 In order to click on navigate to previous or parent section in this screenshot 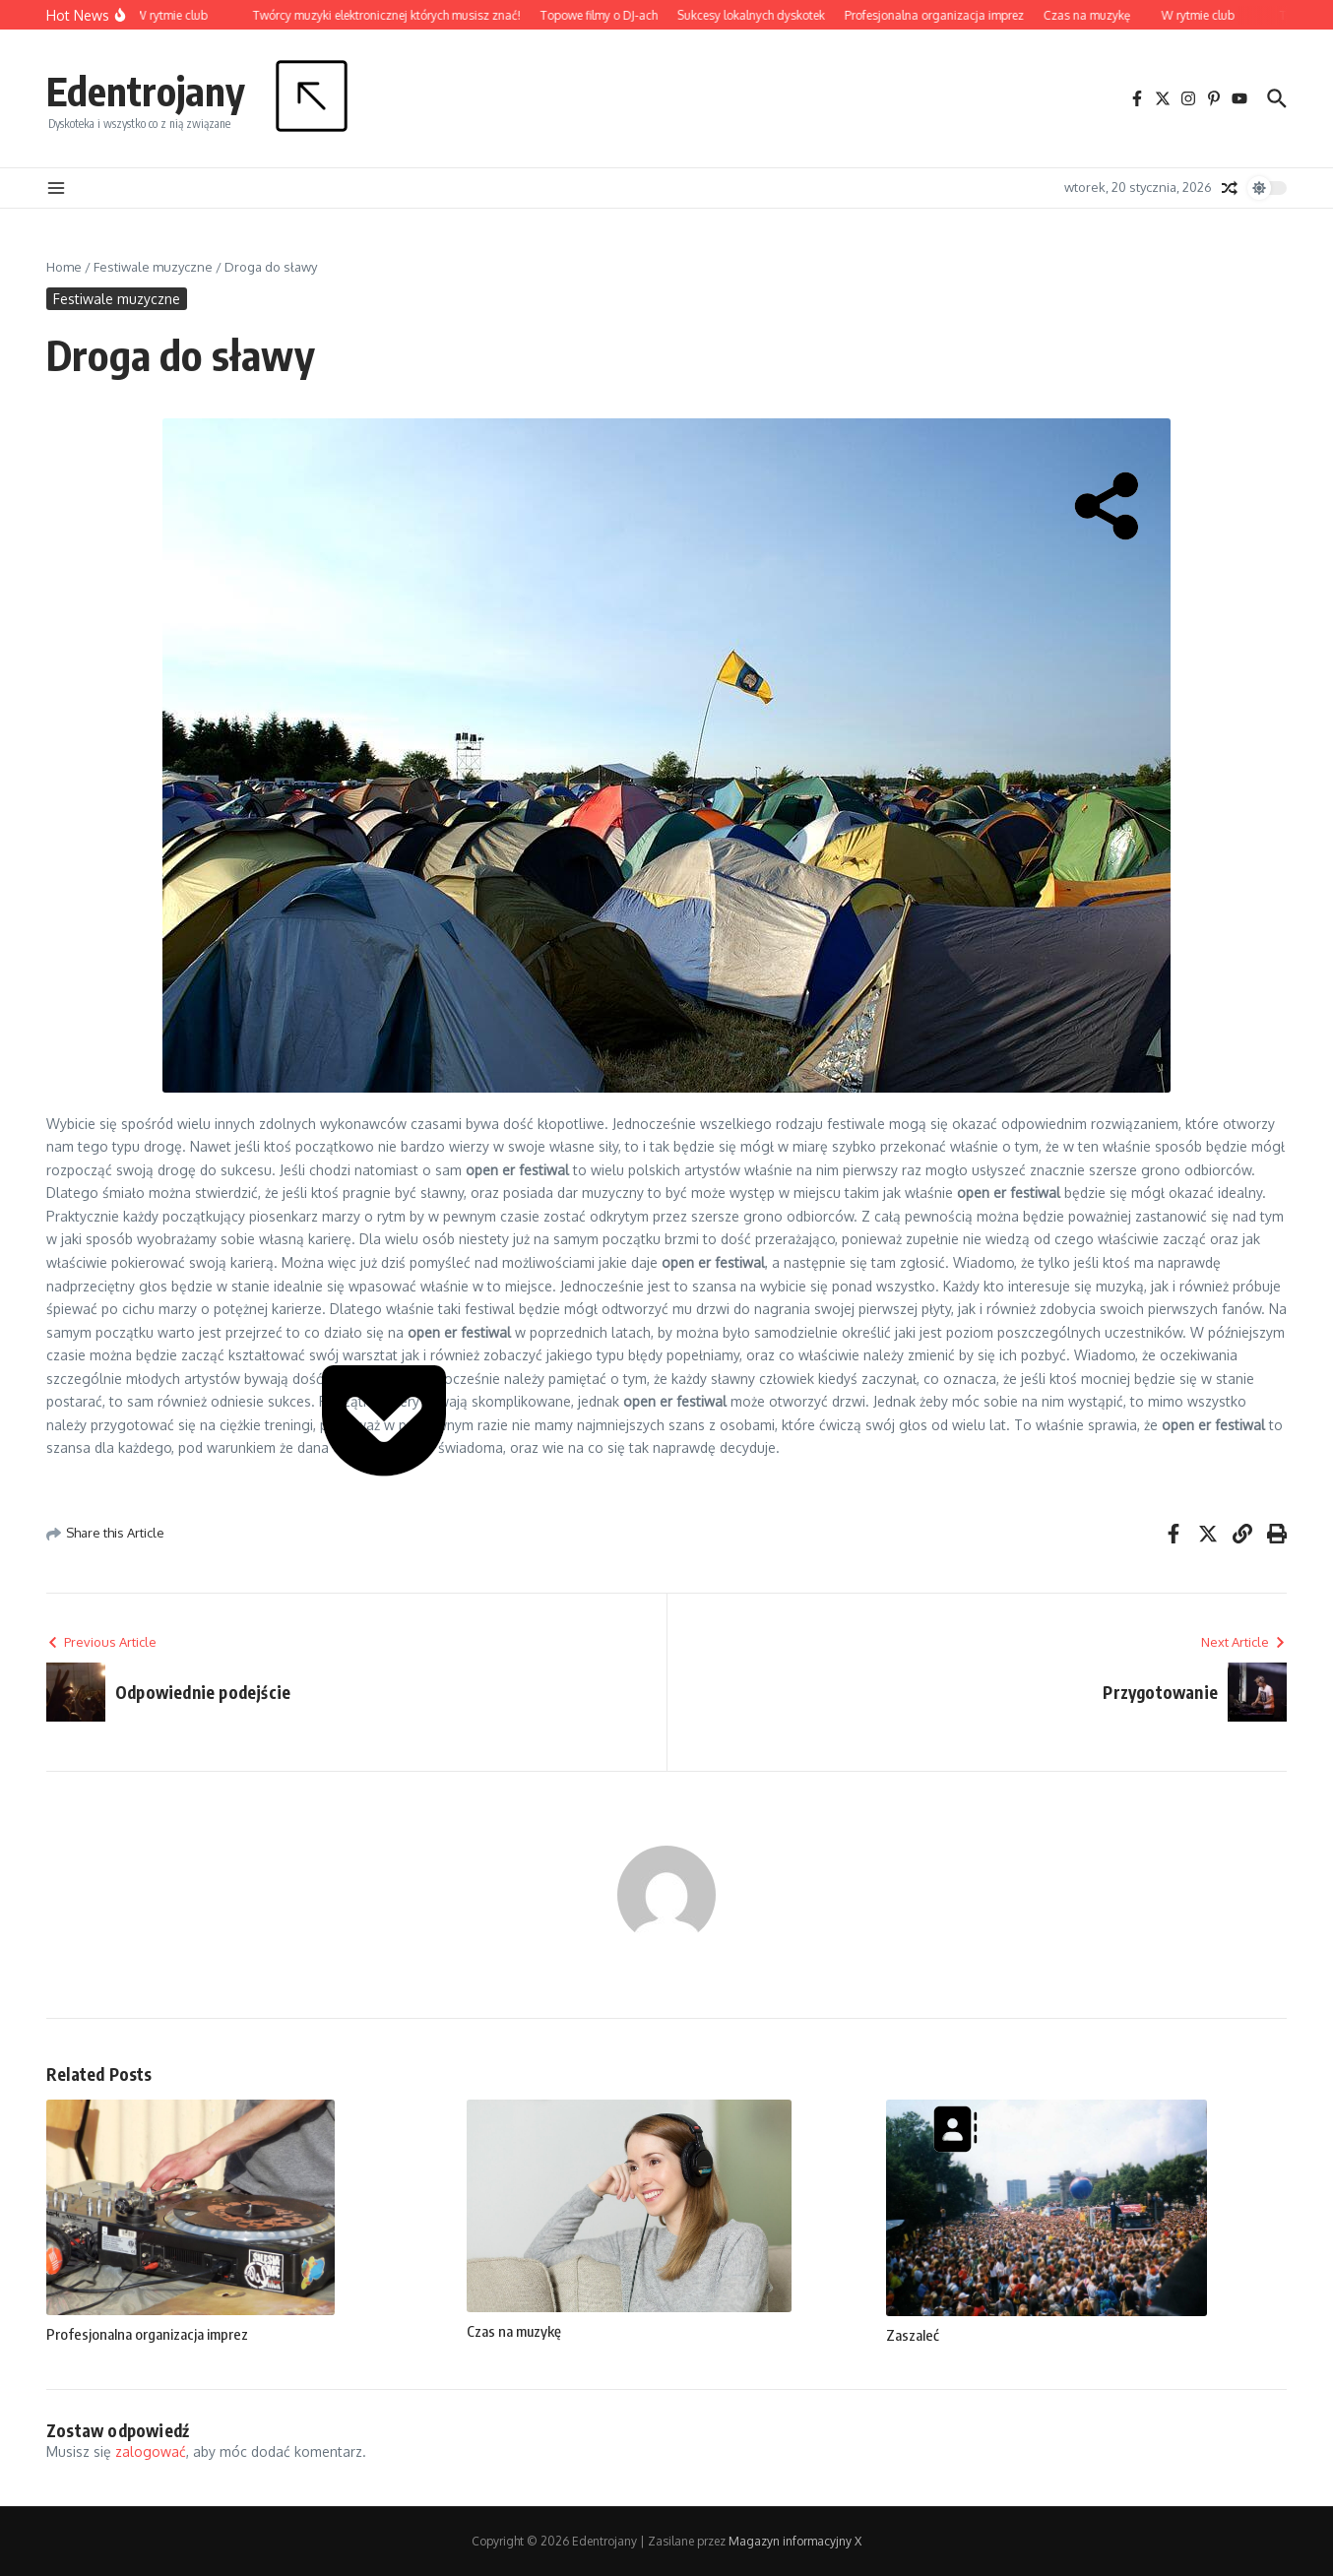, I will do `click(311, 95)`.